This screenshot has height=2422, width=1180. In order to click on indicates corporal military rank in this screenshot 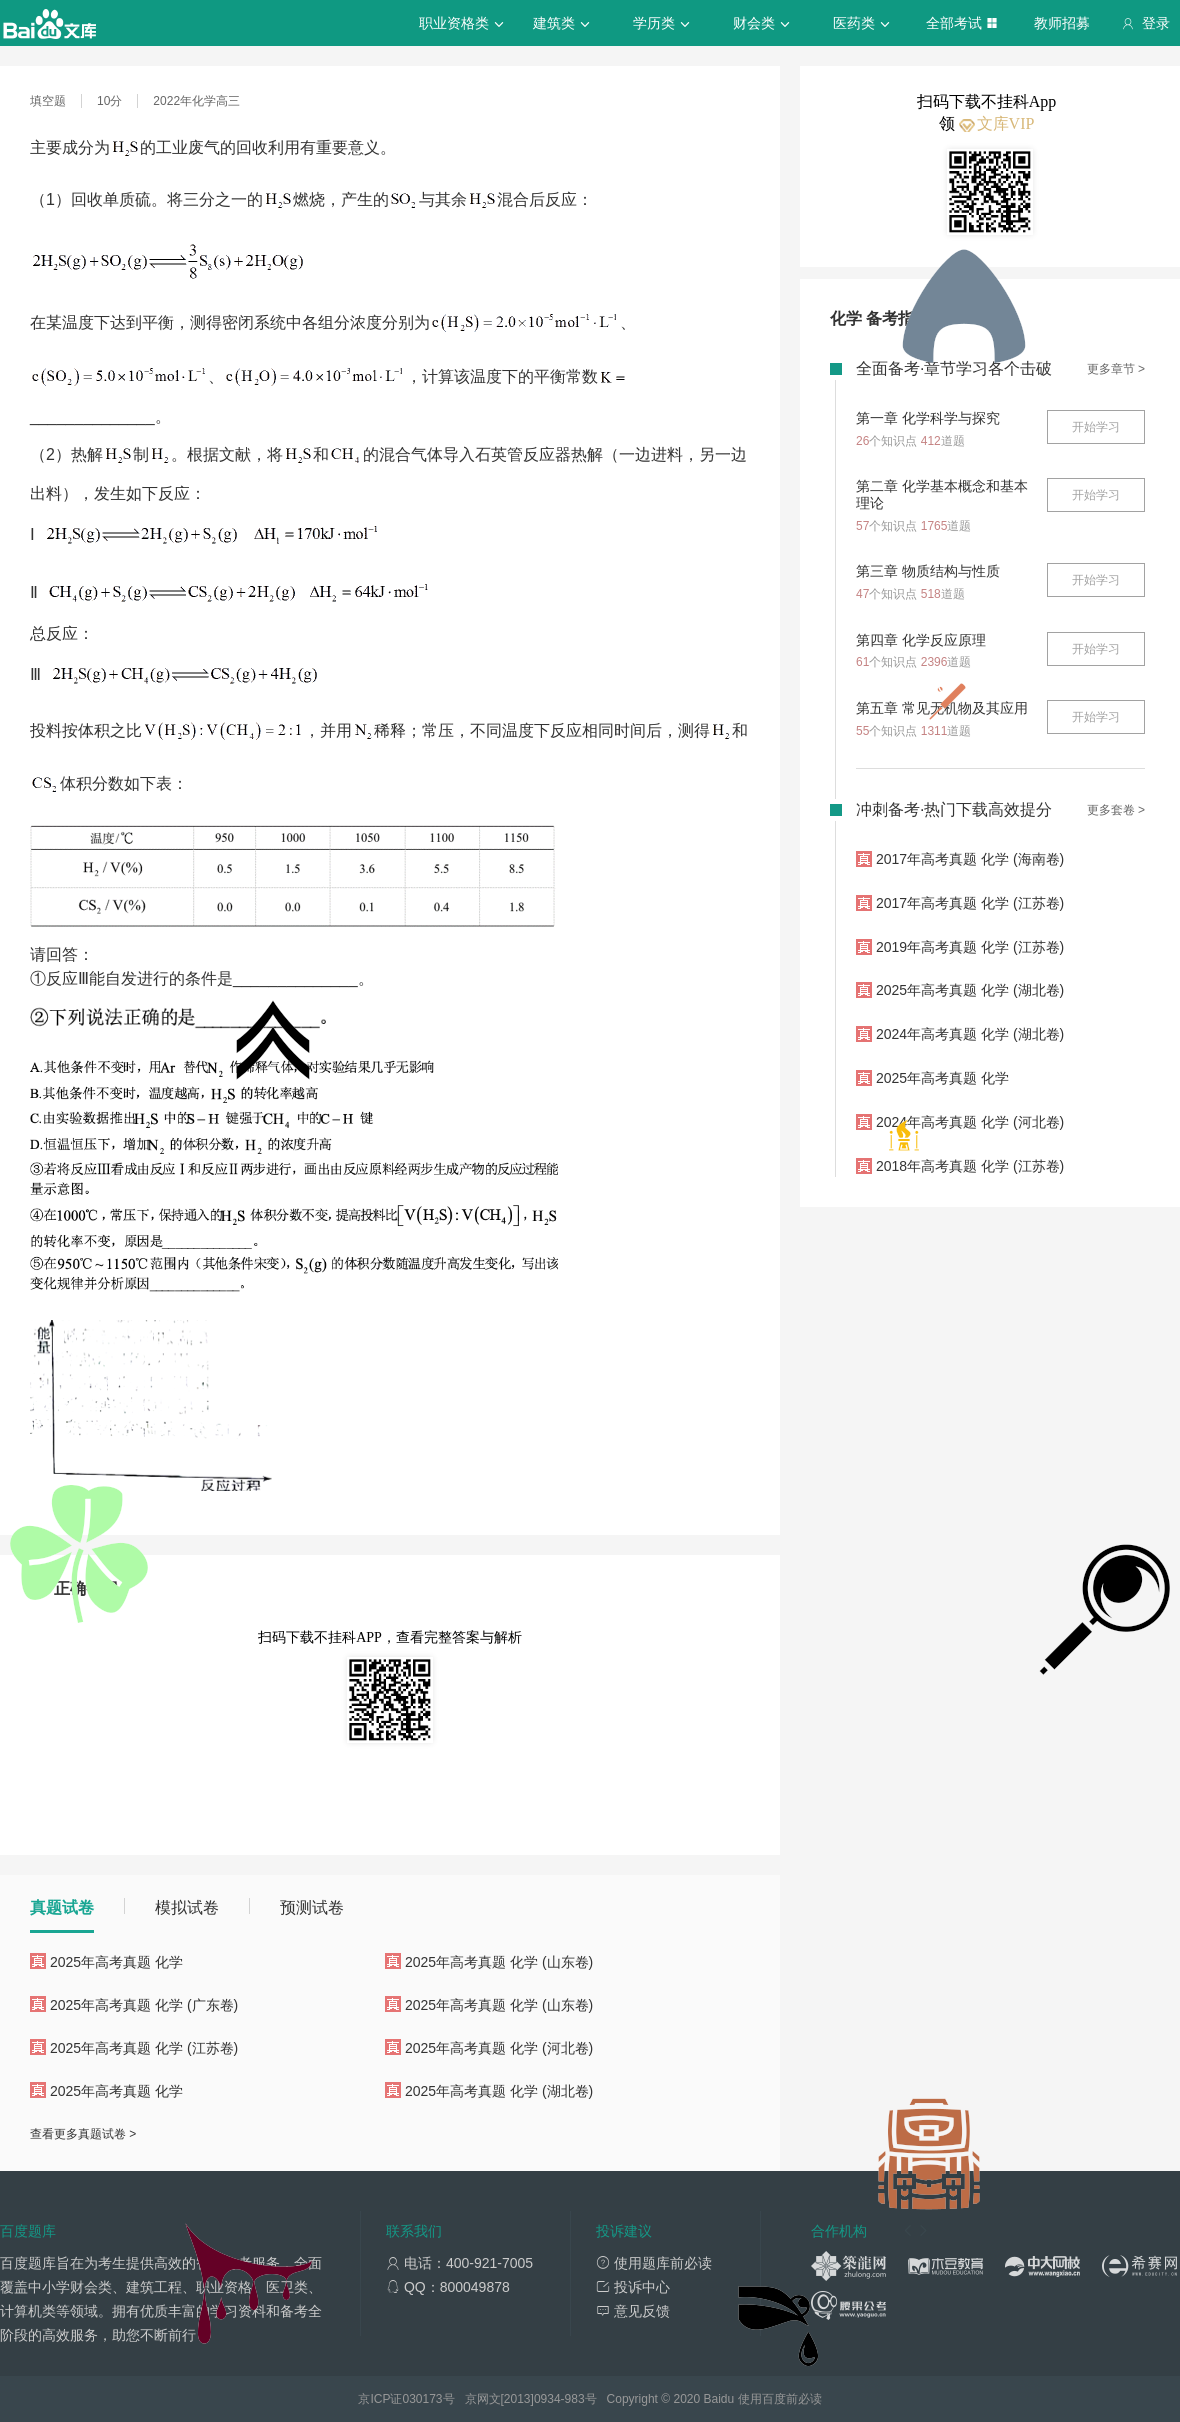, I will do `click(273, 1040)`.